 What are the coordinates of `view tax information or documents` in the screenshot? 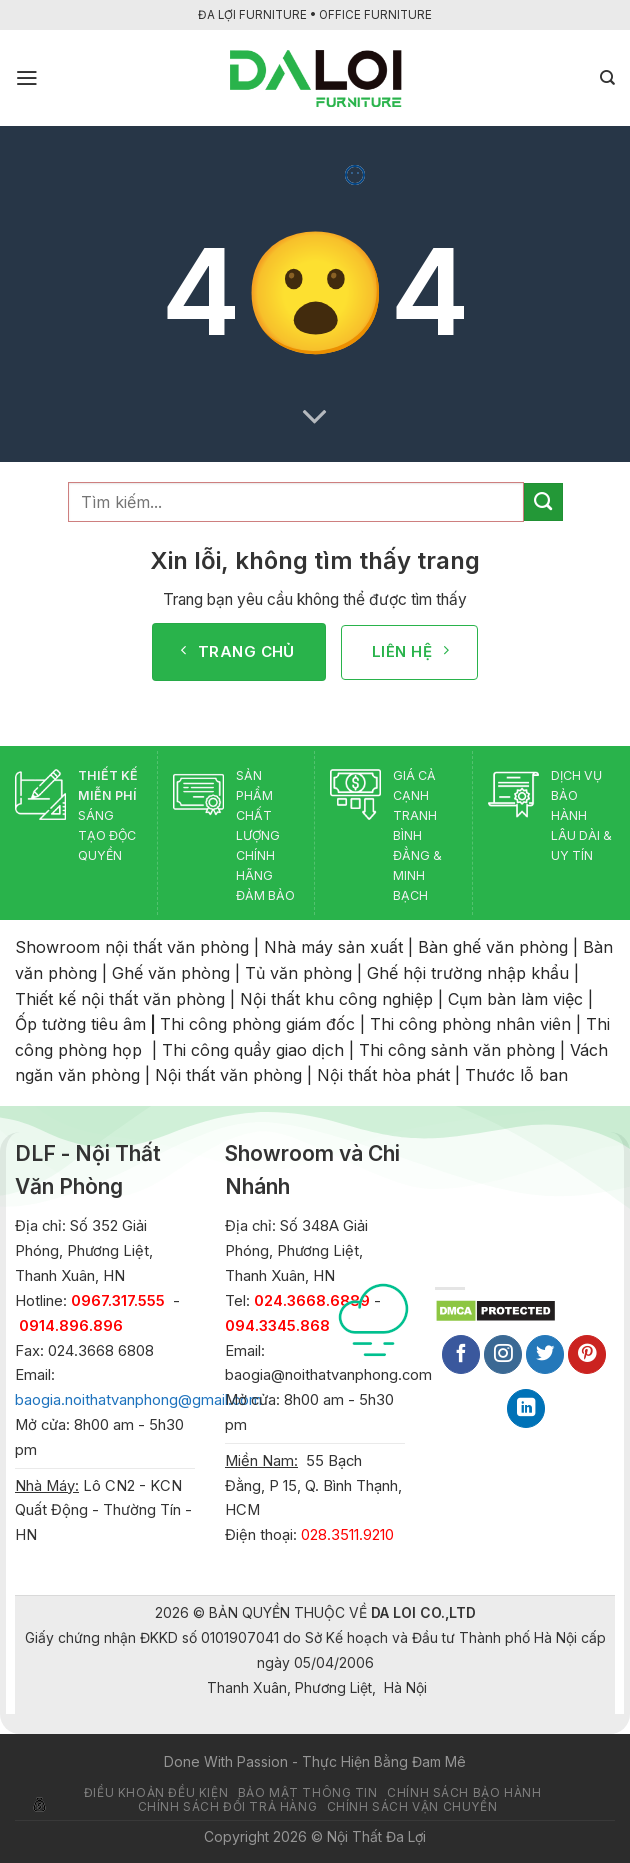 It's located at (39, 1804).